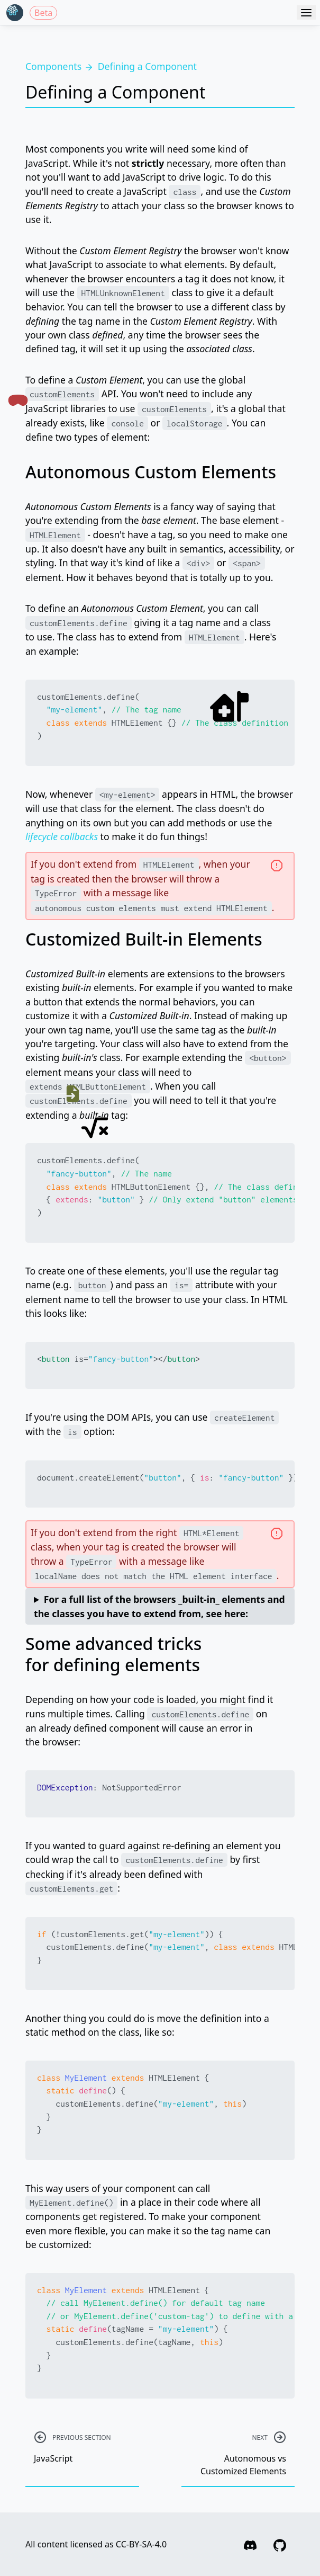 The height and width of the screenshot is (2576, 320). Describe the element at coordinates (229, 706) in the screenshot. I see `locate a medical facility or field hospital` at that location.